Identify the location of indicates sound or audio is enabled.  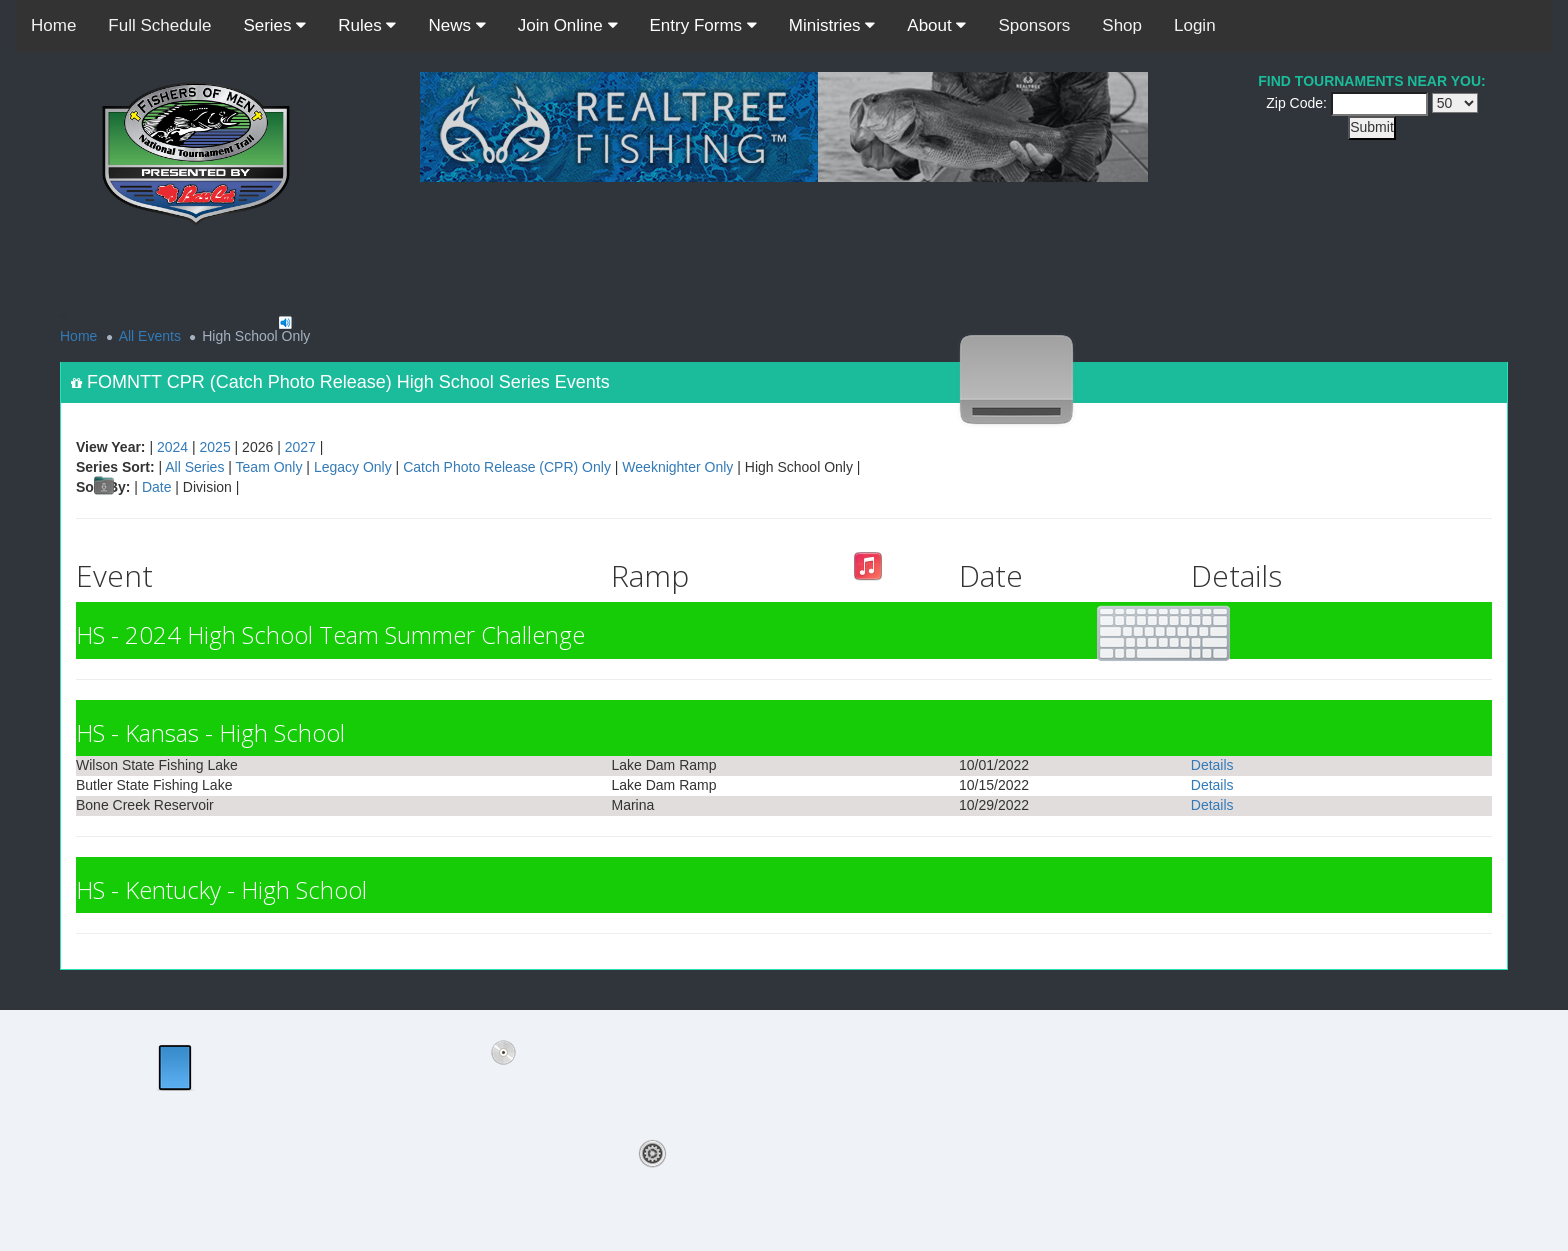
(295, 313).